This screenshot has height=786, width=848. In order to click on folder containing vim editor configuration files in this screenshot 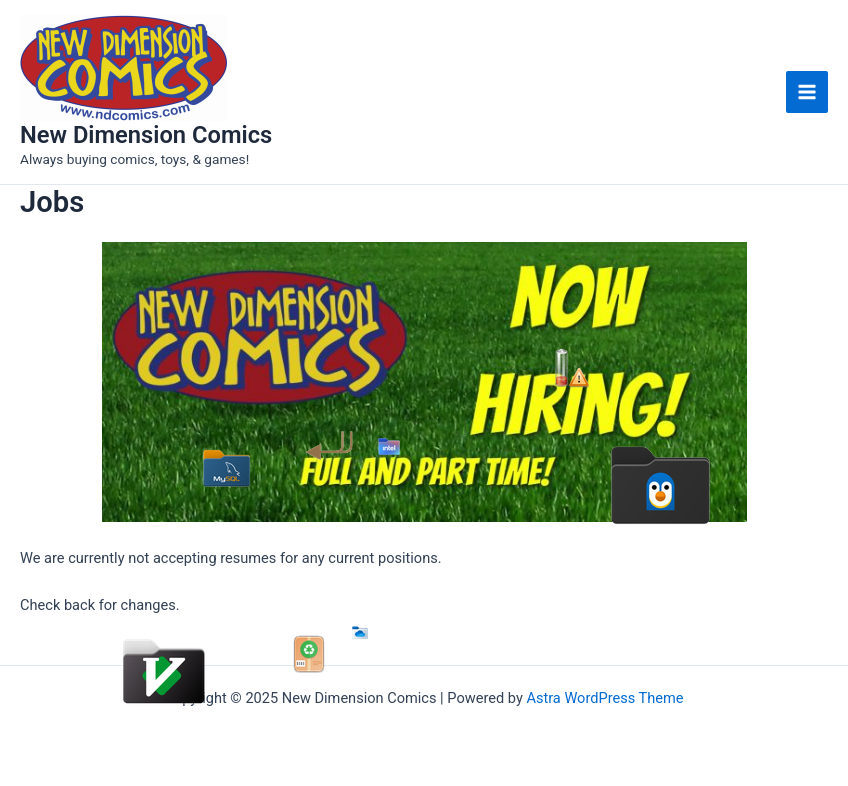, I will do `click(163, 673)`.